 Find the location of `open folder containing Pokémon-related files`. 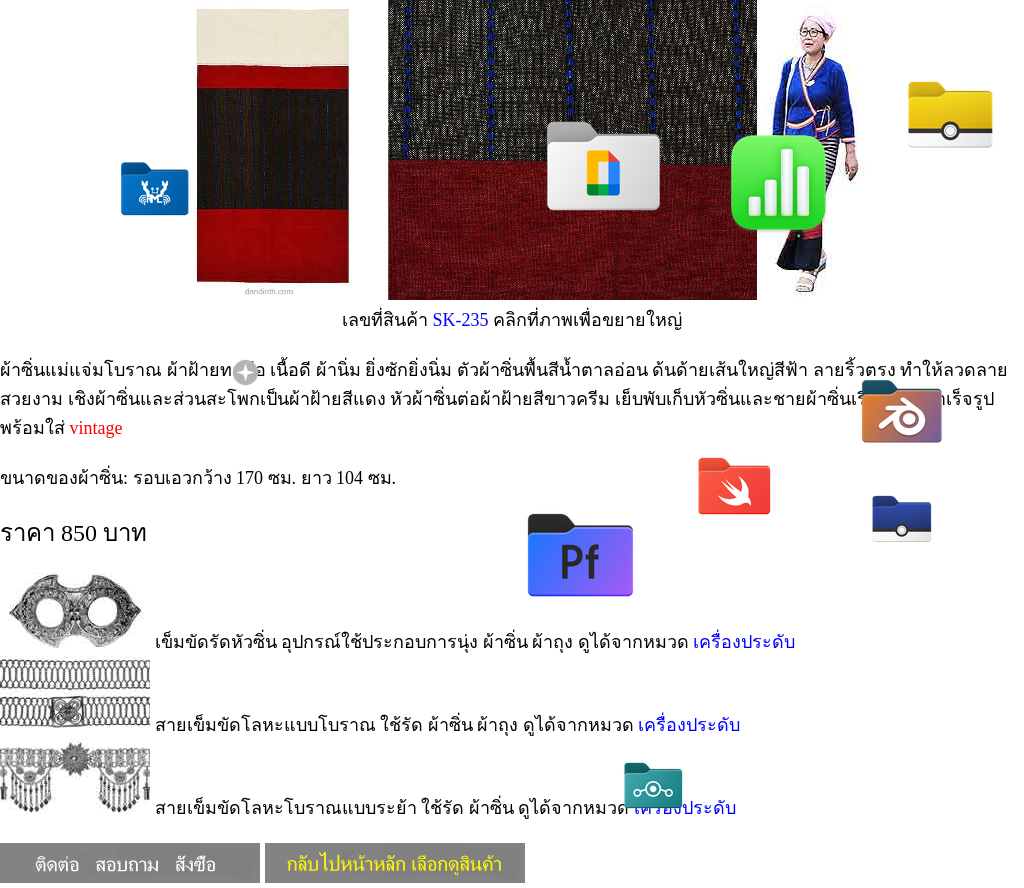

open folder containing Pokémon-related files is located at coordinates (950, 117).